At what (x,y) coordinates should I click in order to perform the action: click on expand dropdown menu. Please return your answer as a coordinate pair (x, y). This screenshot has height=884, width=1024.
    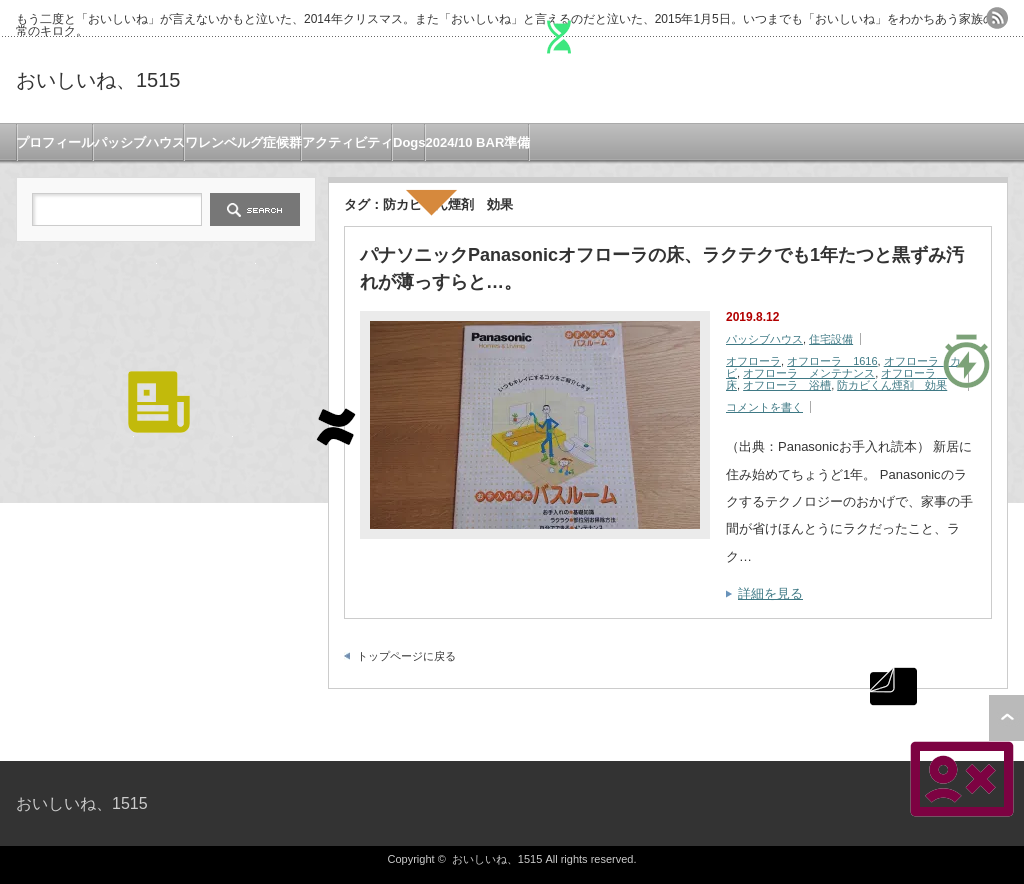
    Looking at the image, I should click on (431, 198).